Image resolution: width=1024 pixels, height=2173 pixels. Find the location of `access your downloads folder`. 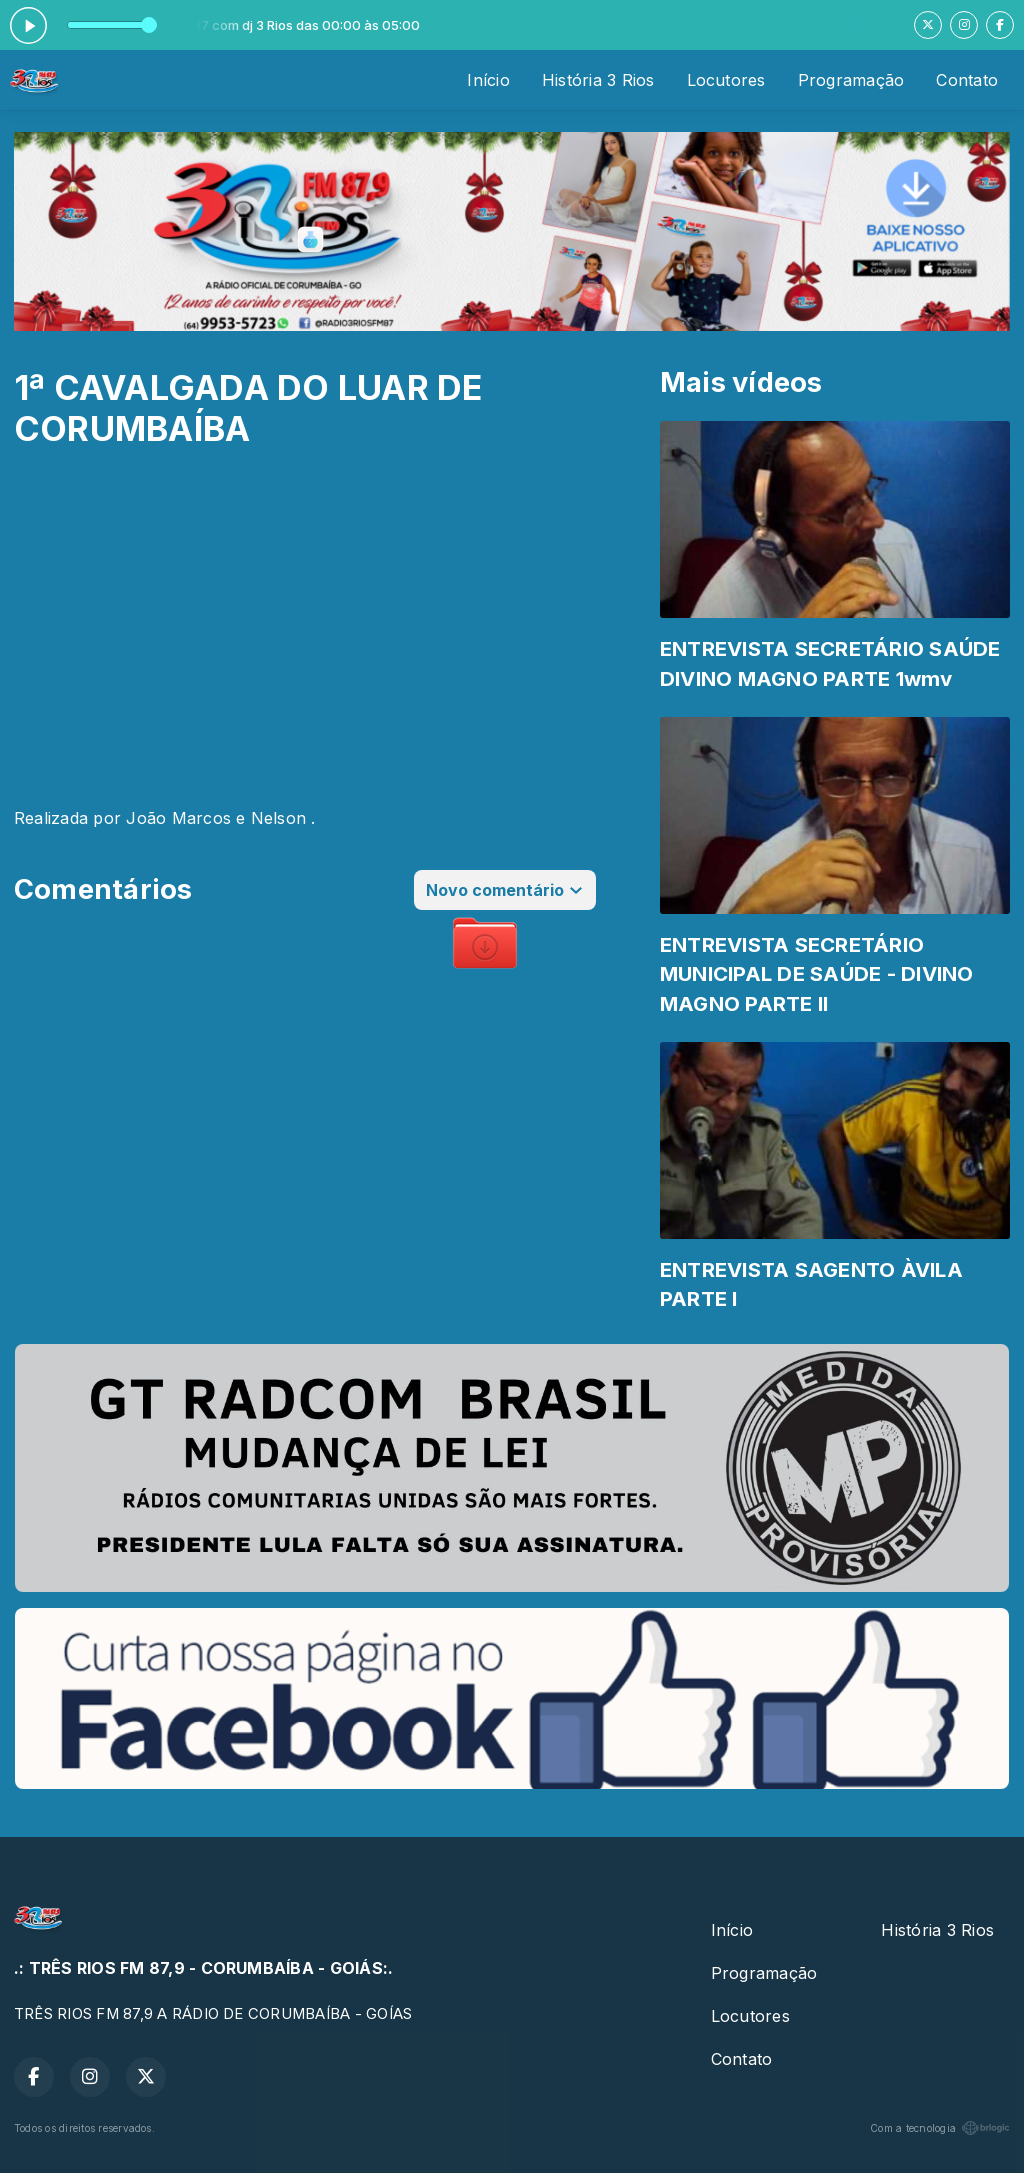

access your downloads folder is located at coordinates (485, 943).